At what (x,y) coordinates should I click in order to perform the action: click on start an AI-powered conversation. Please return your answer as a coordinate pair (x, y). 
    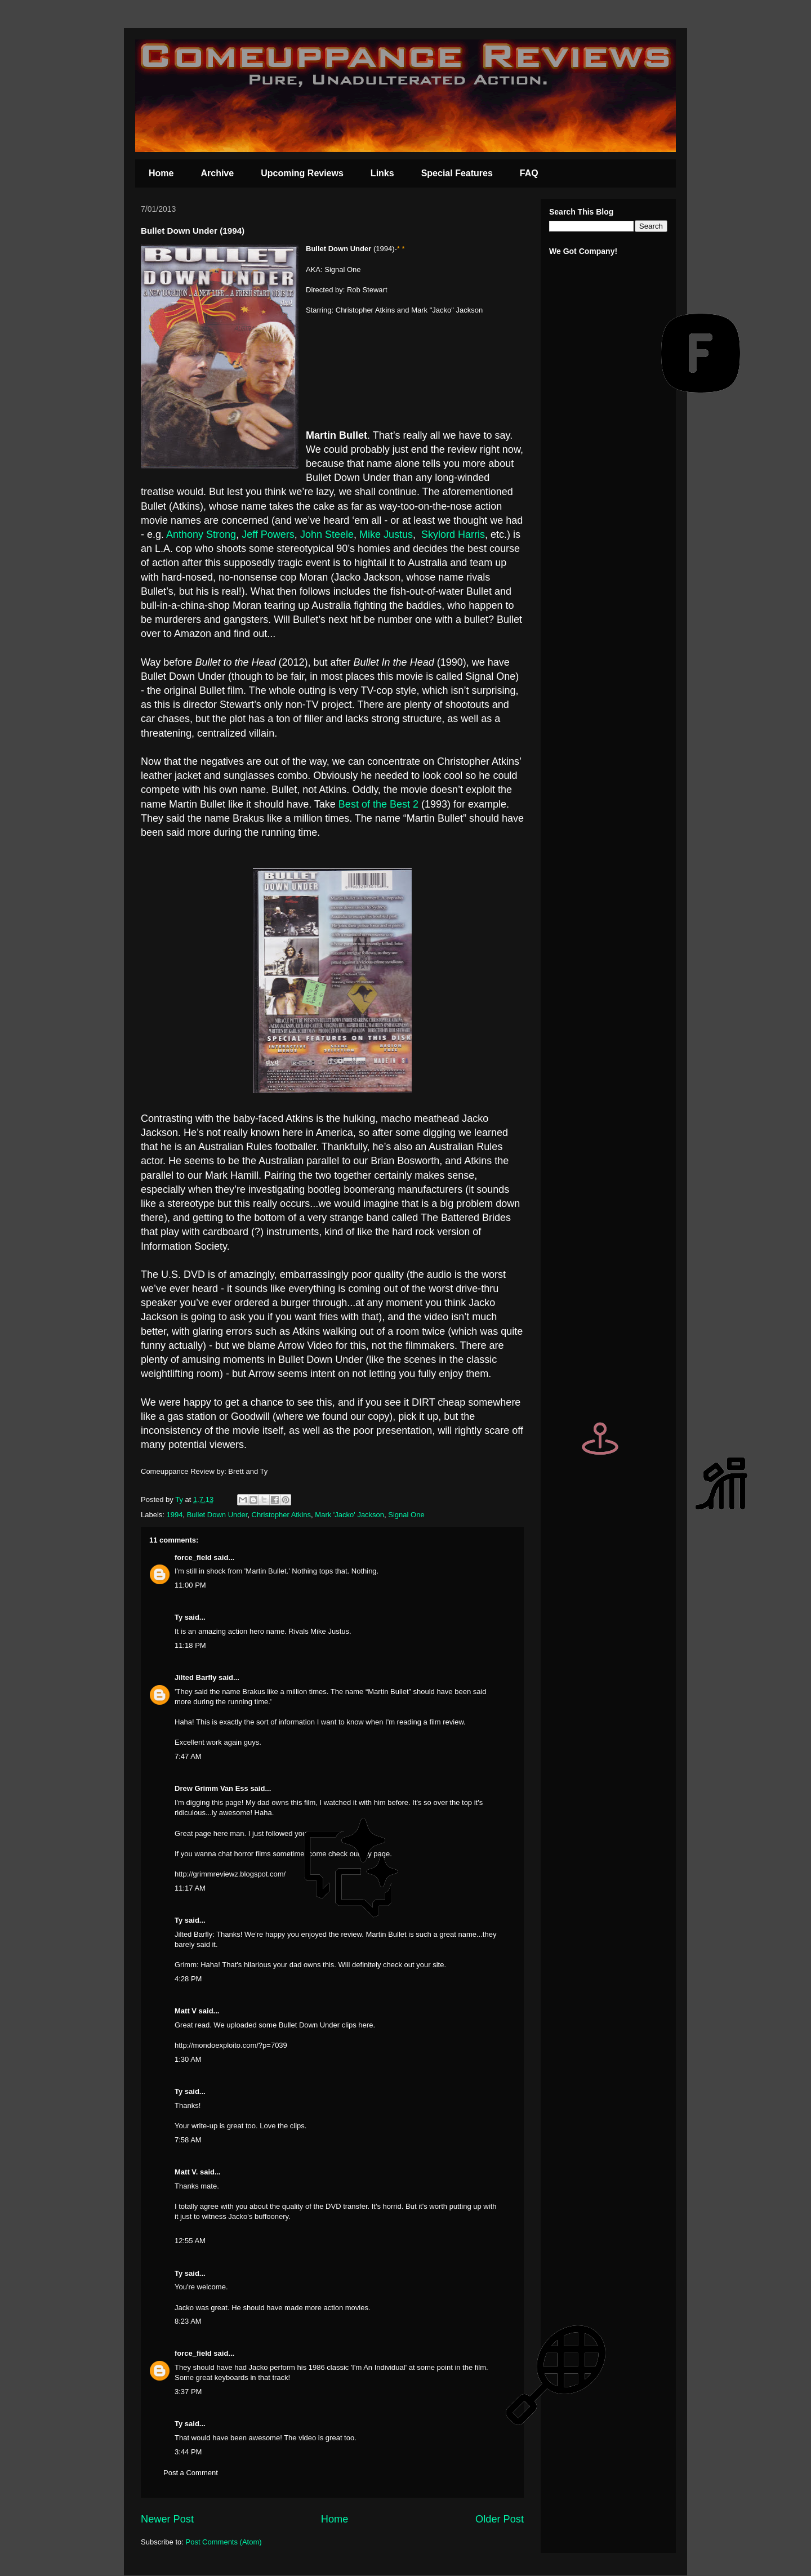
    Looking at the image, I should click on (347, 1868).